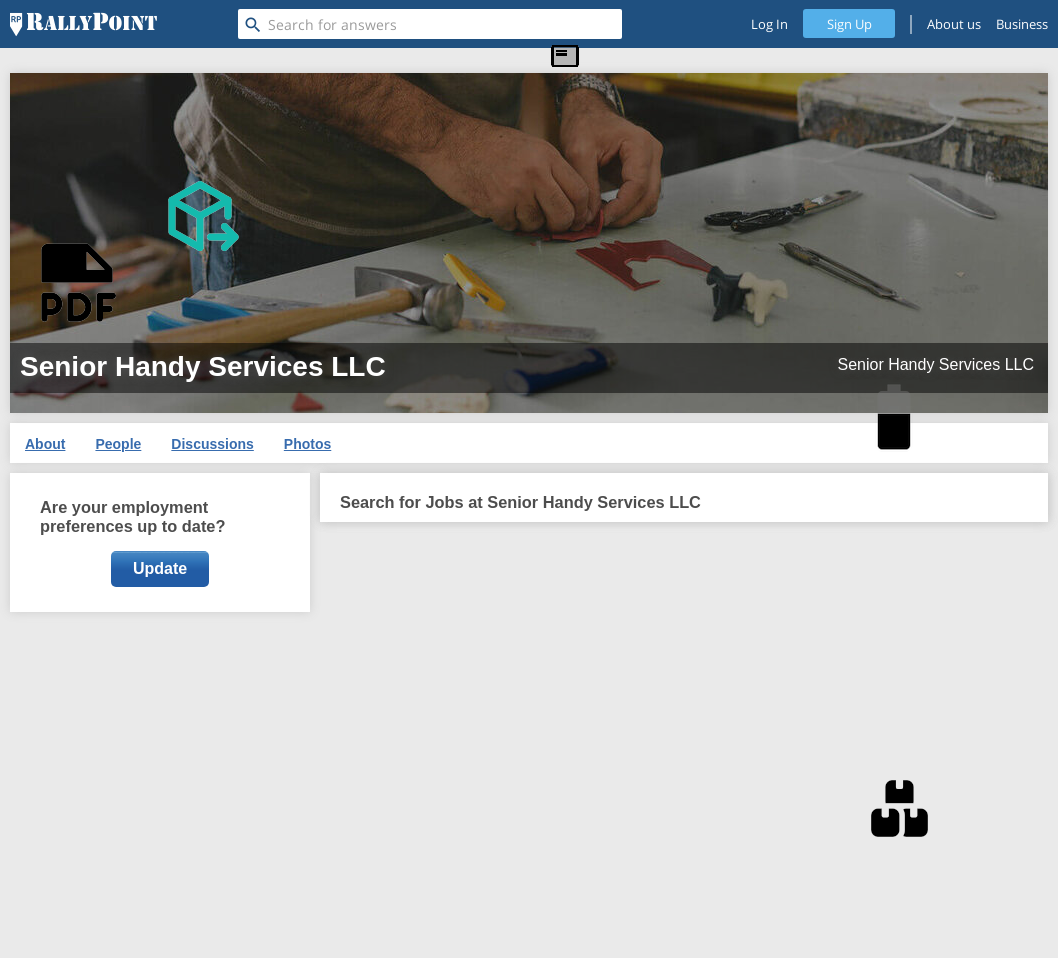 This screenshot has width=1058, height=958. Describe the element at coordinates (200, 216) in the screenshot. I see `export or send a package` at that location.